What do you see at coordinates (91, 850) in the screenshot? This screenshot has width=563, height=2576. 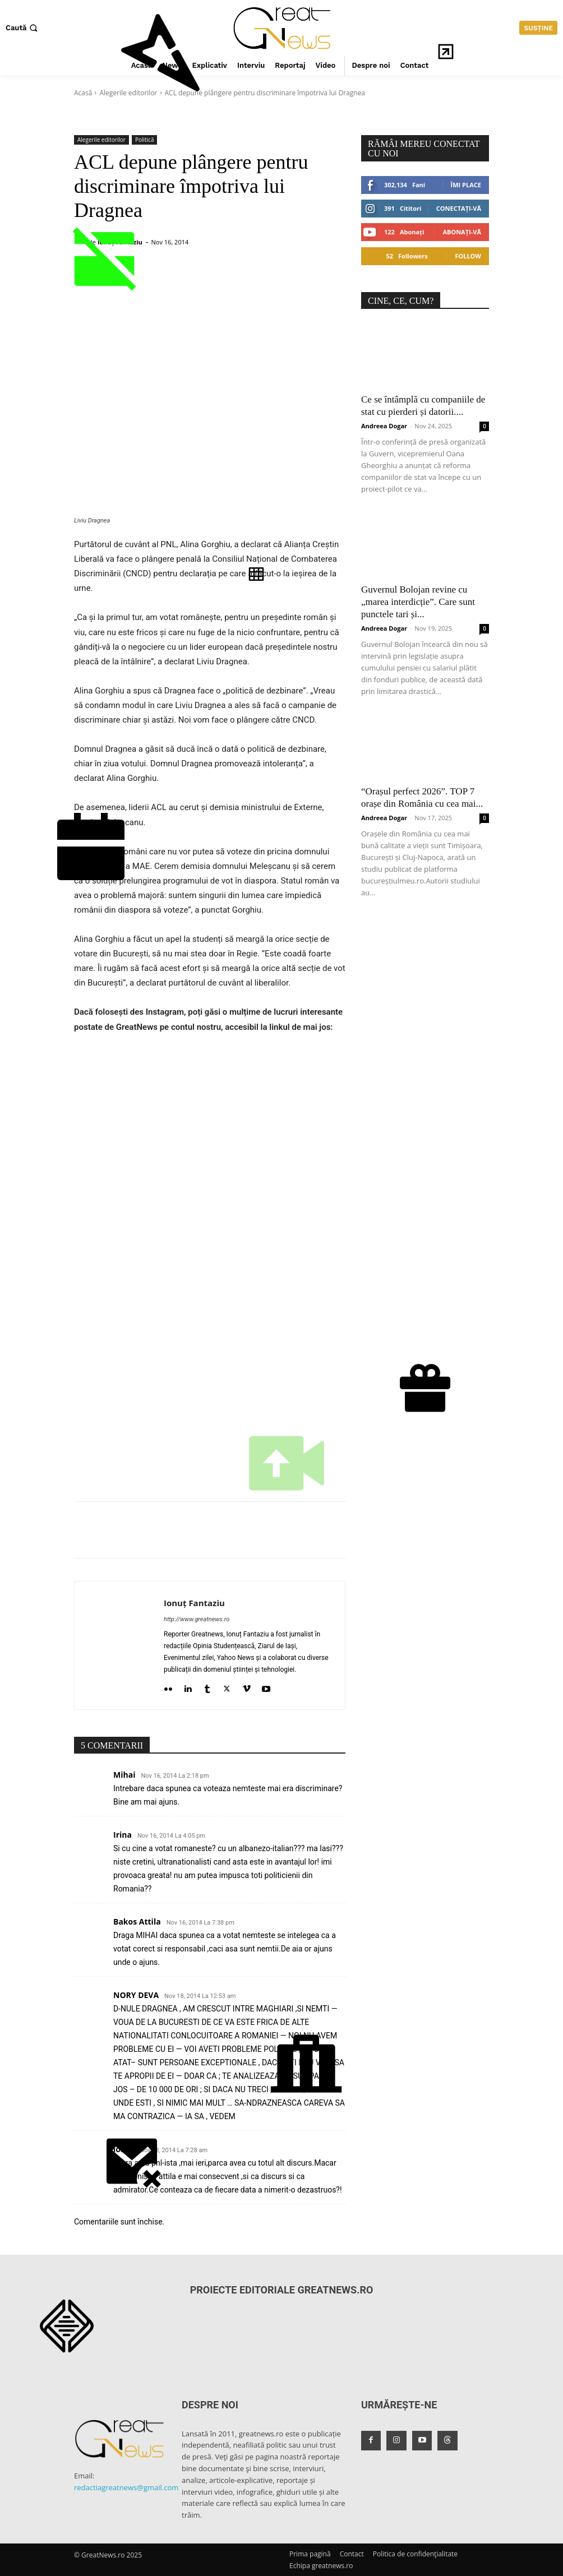 I see `open calendar` at bounding box center [91, 850].